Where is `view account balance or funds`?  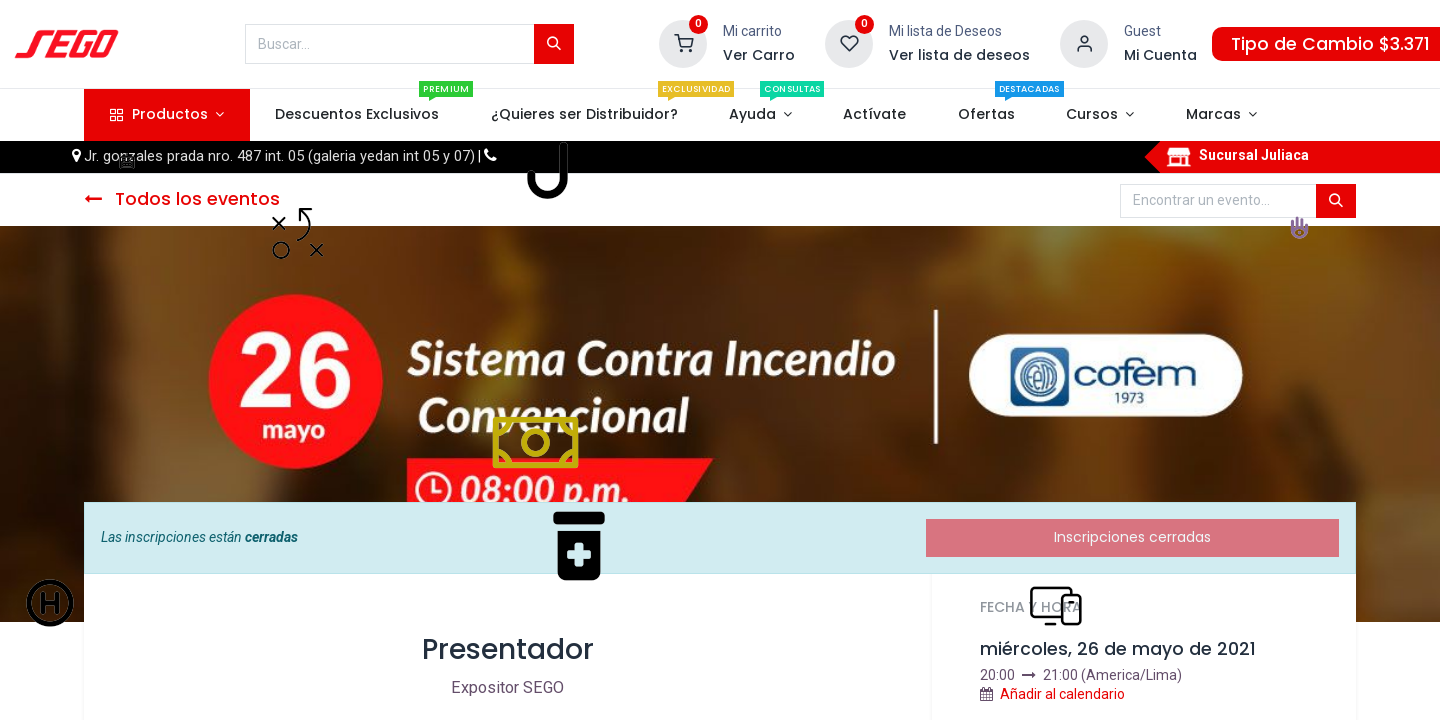 view account balance or funds is located at coordinates (535, 442).